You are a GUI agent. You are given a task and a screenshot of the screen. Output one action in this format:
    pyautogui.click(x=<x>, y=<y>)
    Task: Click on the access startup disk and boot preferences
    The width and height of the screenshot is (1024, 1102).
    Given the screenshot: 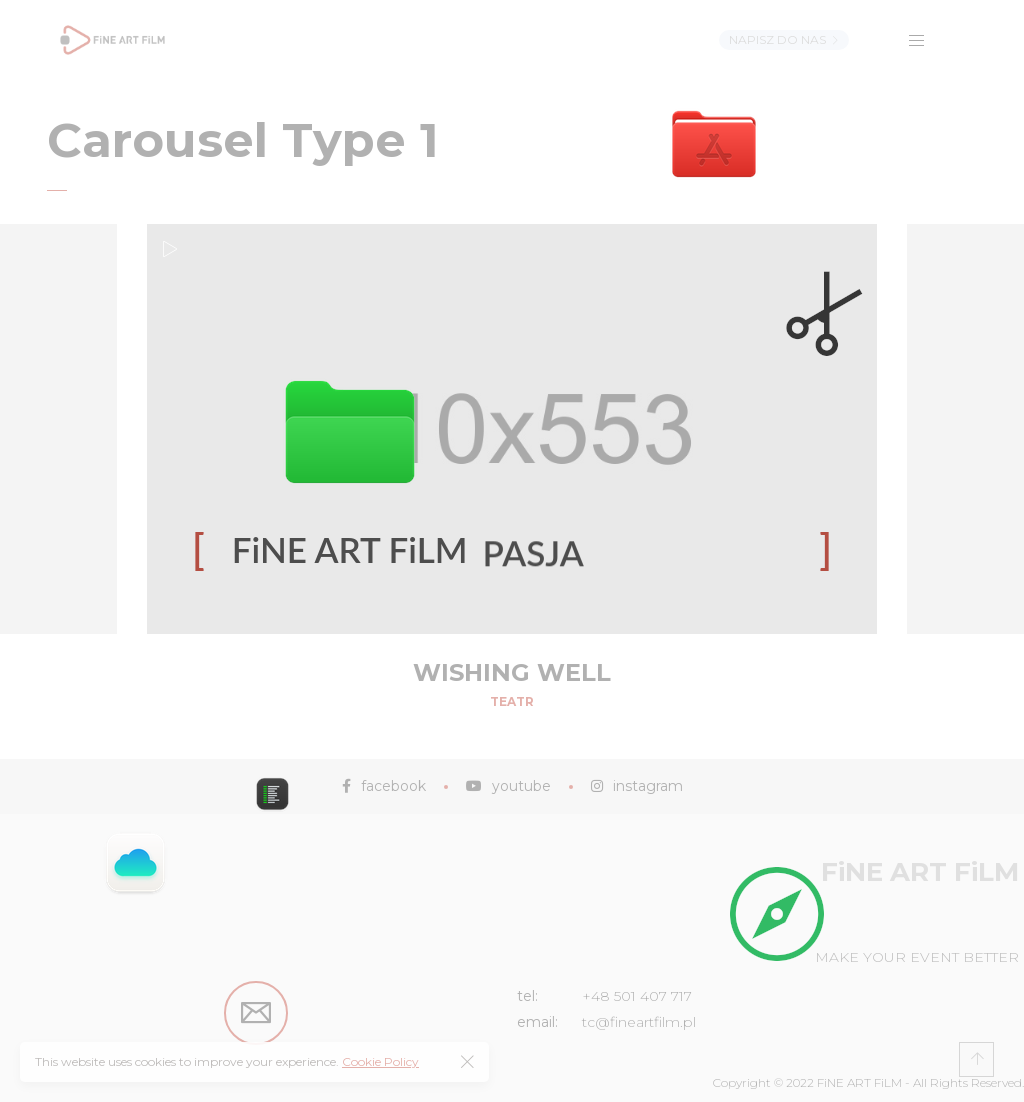 What is the action you would take?
    pyautogui.click(x=272, y=794)
    